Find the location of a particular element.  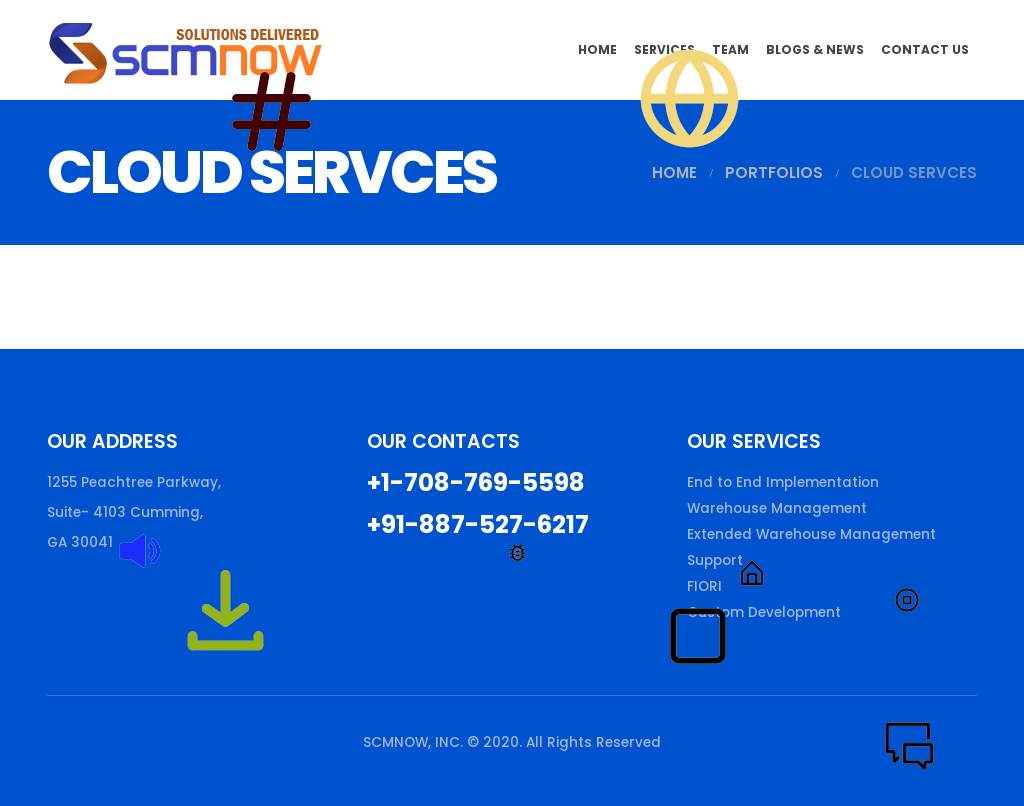

open discussion thread or comments is located at coordinates (909, 746).